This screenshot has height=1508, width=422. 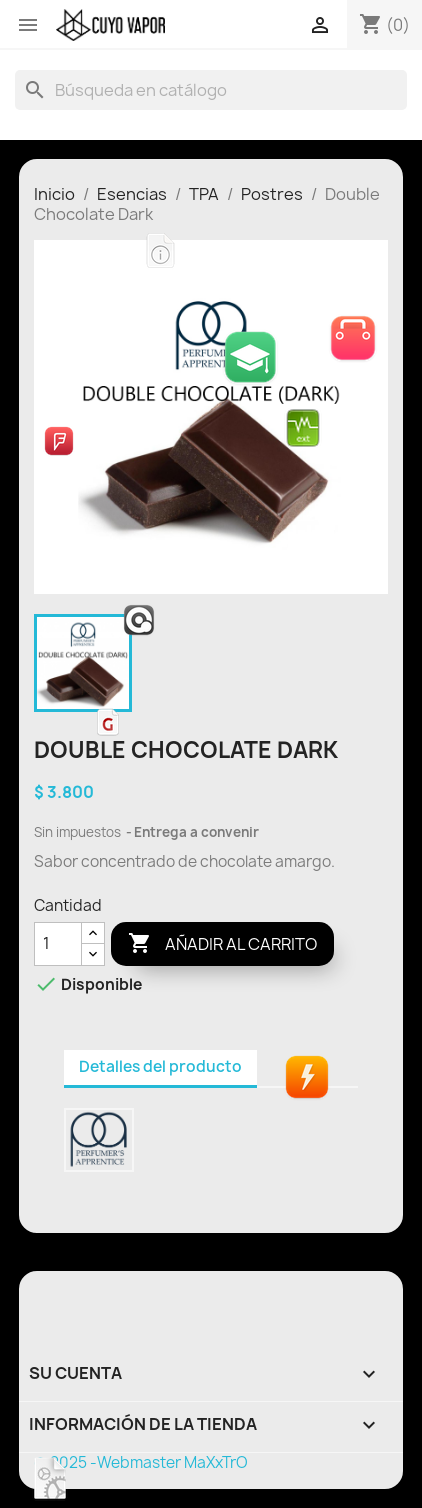 What do you see at coordinates (139, 620) in the screenshot?
I see `open giada audio sequencer application` at bounding box center [139, 620].